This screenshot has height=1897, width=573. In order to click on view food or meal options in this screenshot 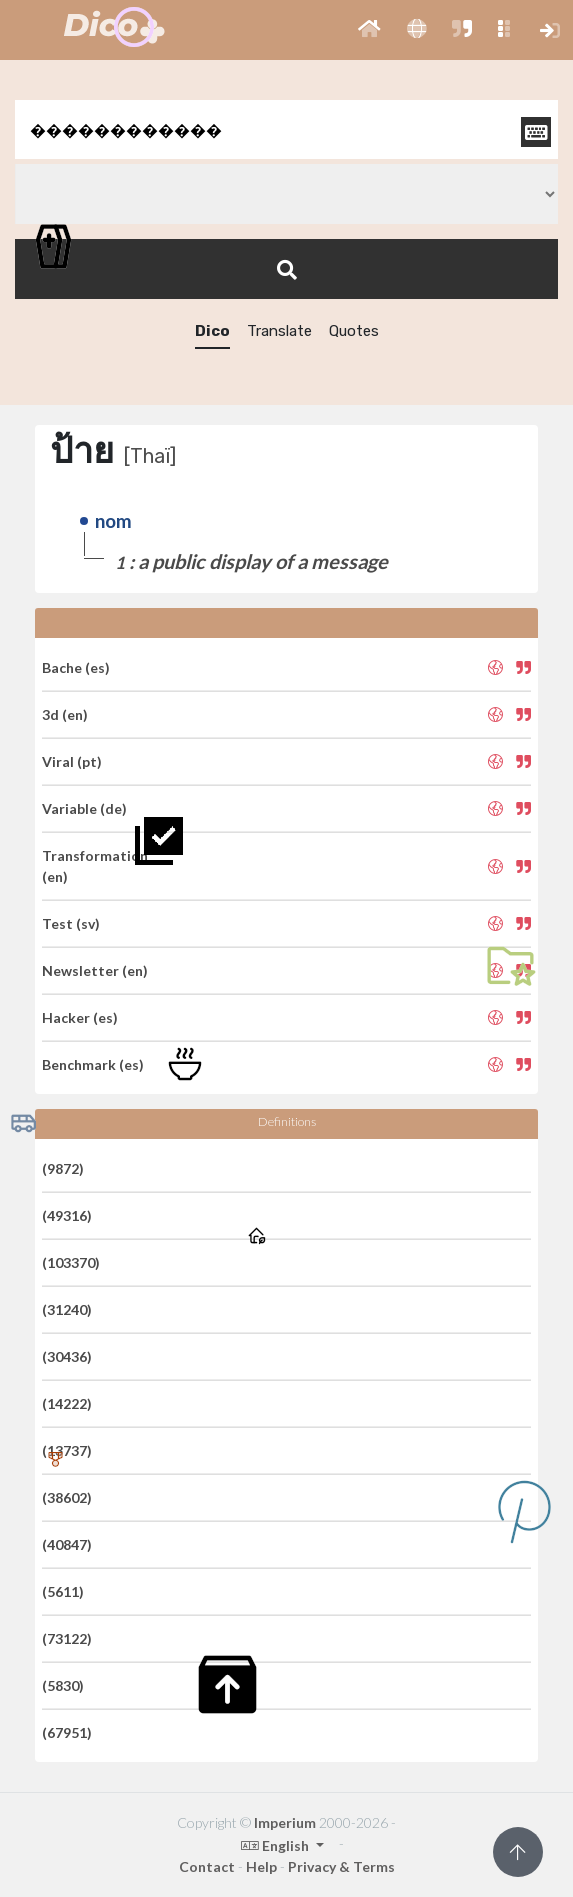, I will do `click(185, 1064)`.